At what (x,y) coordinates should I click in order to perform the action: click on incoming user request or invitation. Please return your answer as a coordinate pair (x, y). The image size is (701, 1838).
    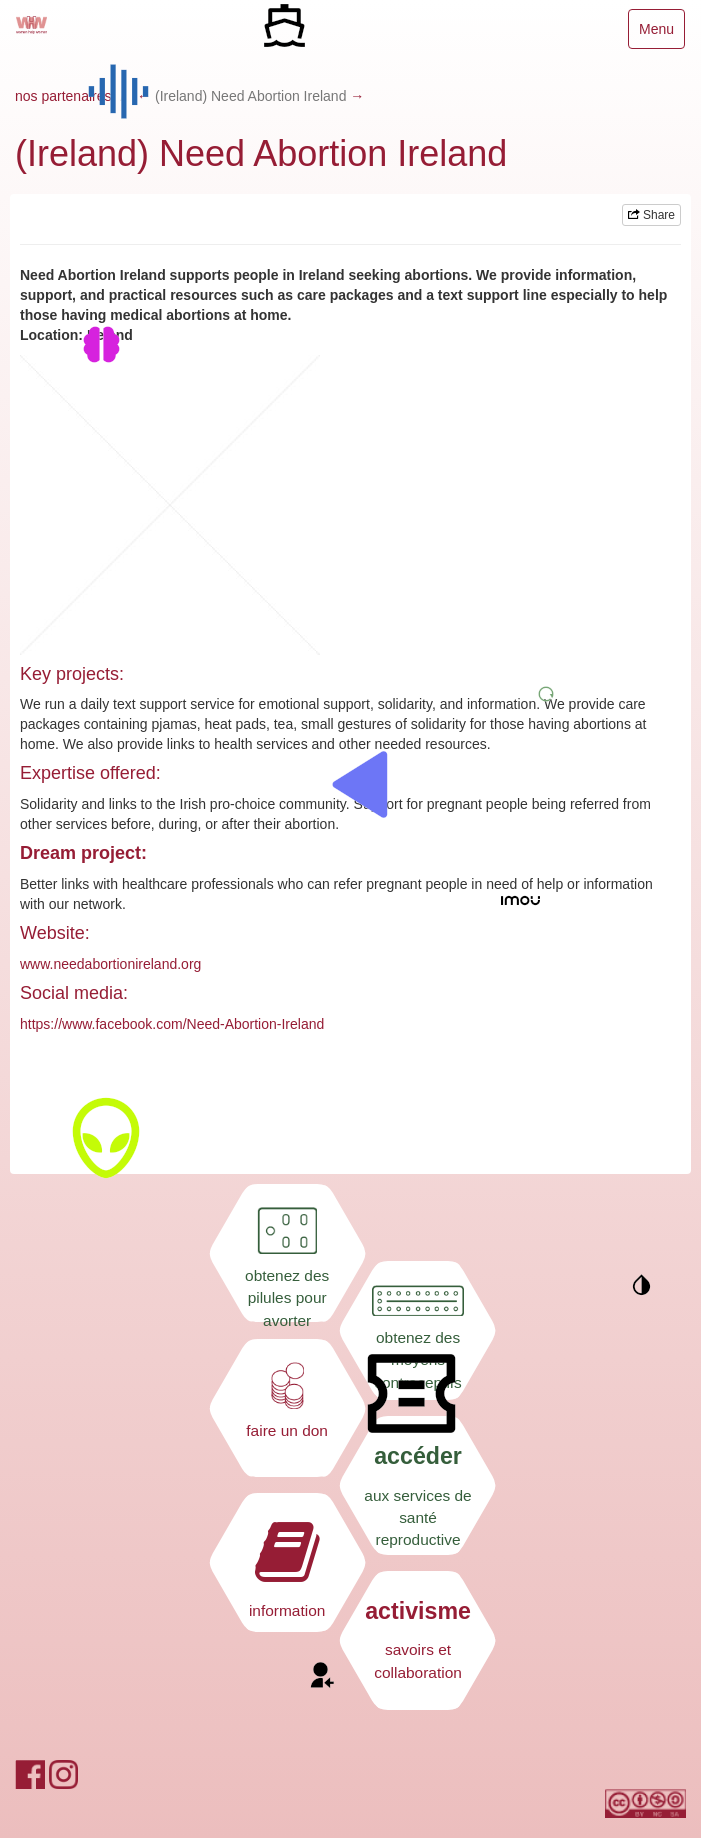
    Looking at the image, I should click on (320, 1675).